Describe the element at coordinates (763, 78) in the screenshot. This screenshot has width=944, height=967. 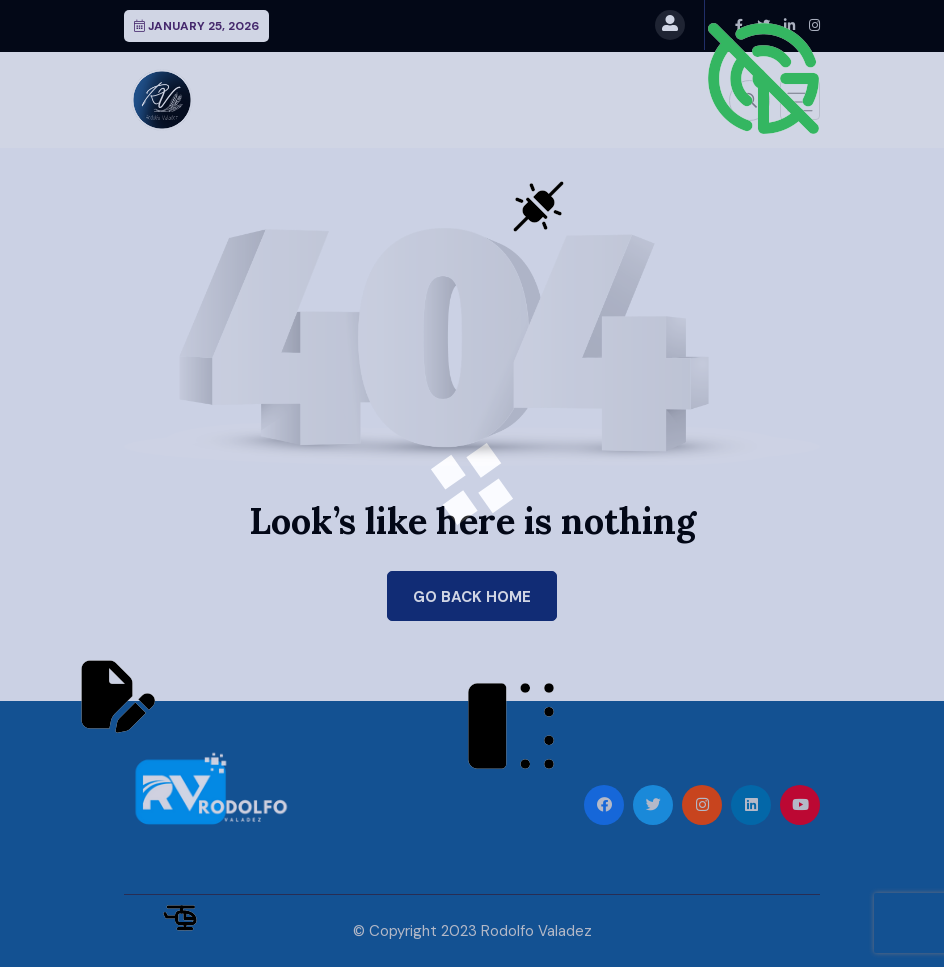
I see `radar or scanning feature disabled` at that location.